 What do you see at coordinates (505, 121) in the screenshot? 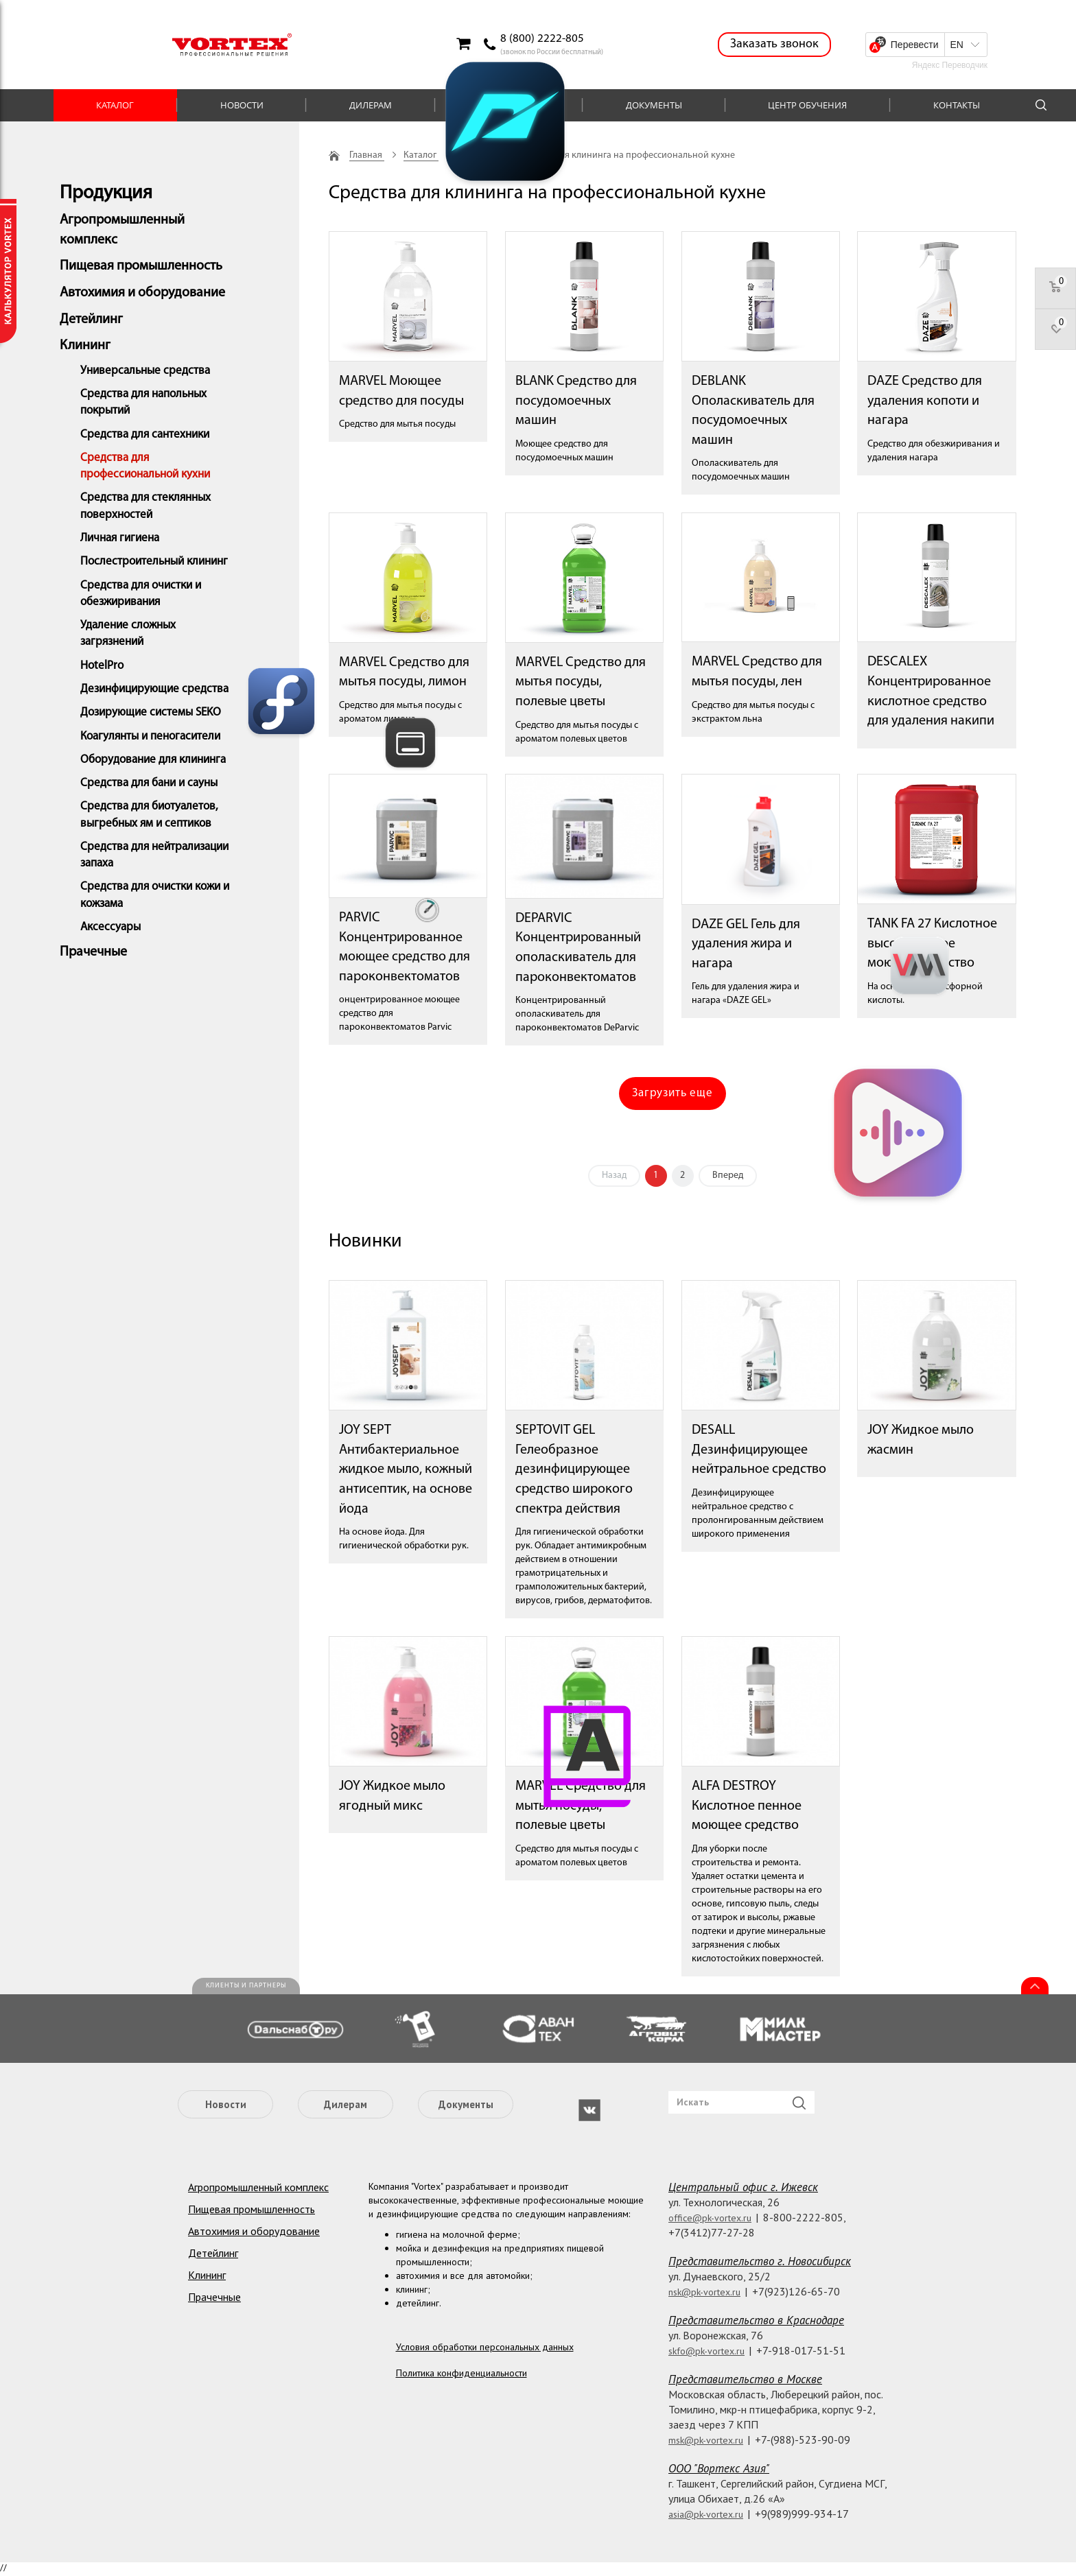
I see `launch need for speed carbon game` at bounding box center [505, 121].